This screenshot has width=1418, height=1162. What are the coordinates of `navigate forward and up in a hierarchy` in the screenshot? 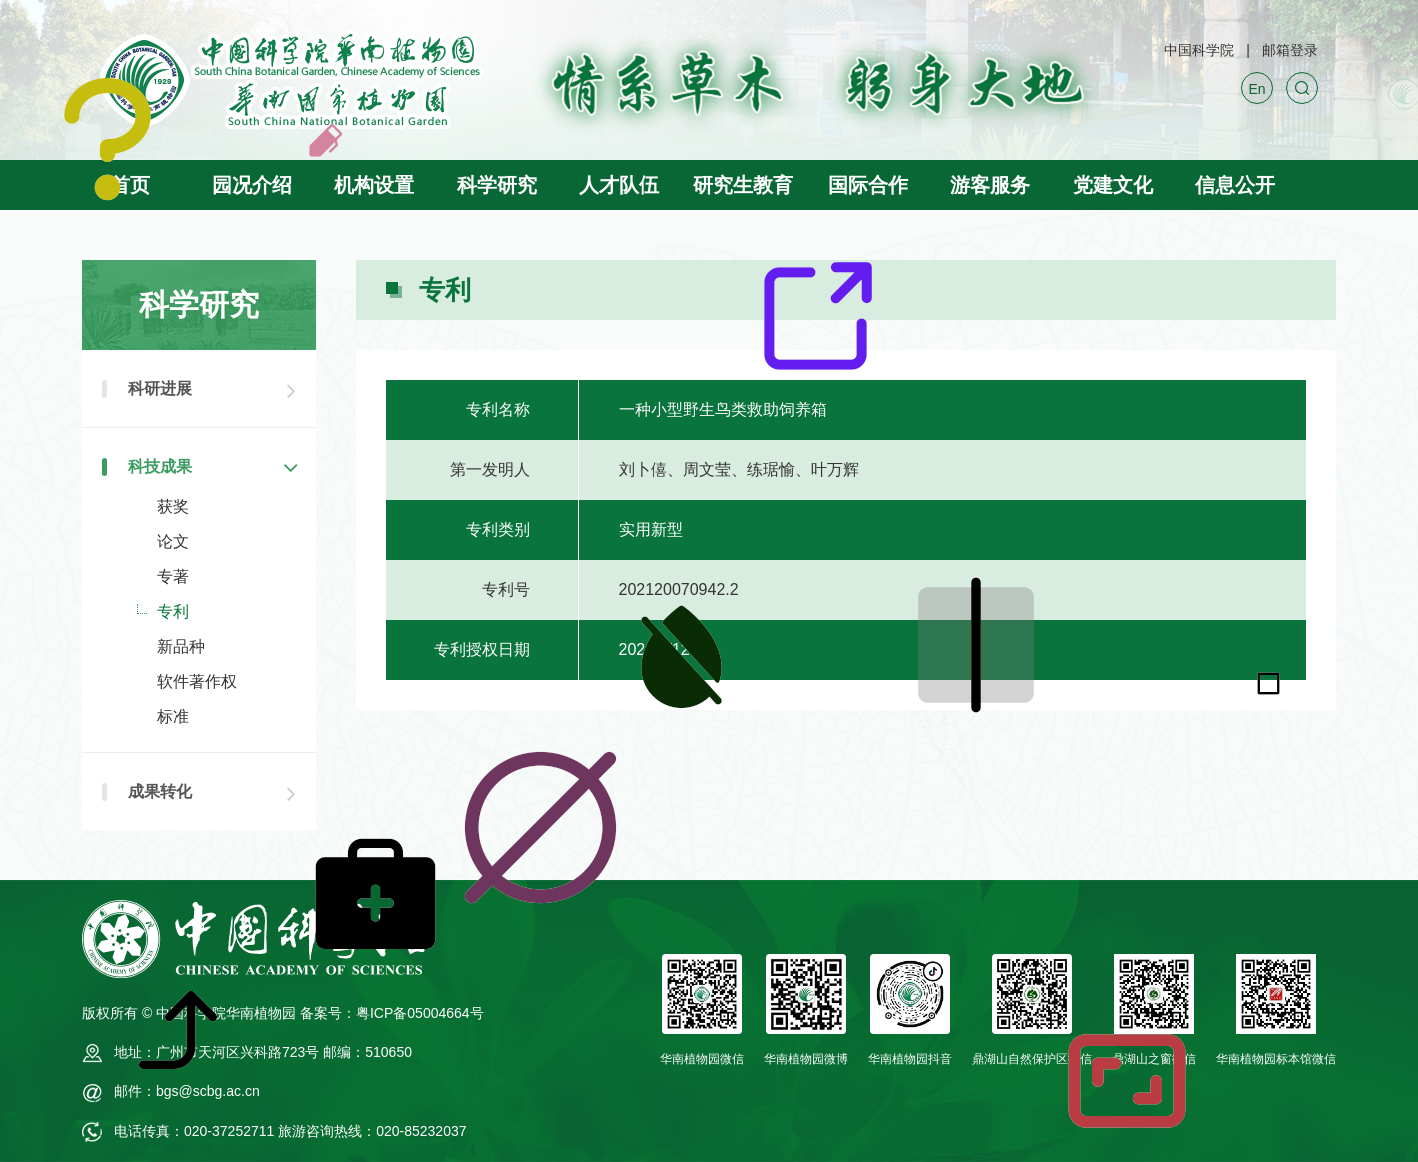 It's located at (178, 1030).